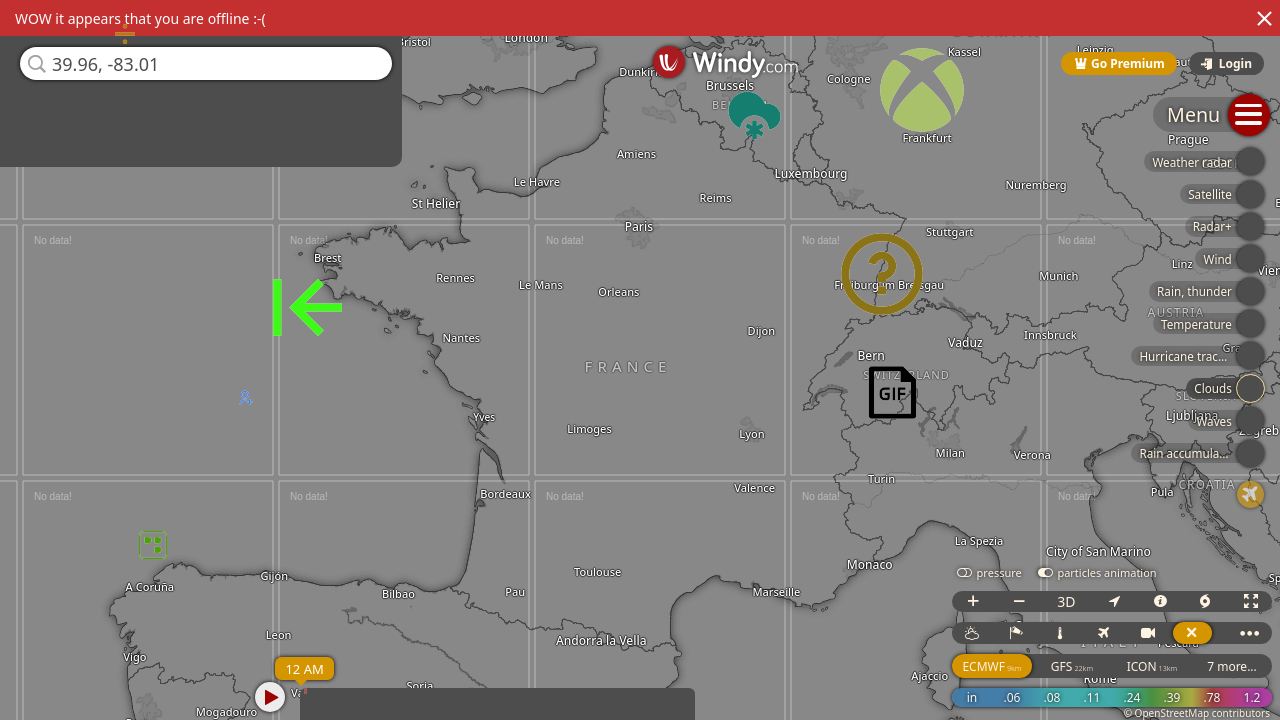 This screenshot has height=720, width=1280. Describe the element at coordinates (245, 398) in the screenshot. I see `add a new user or contact` at that location.